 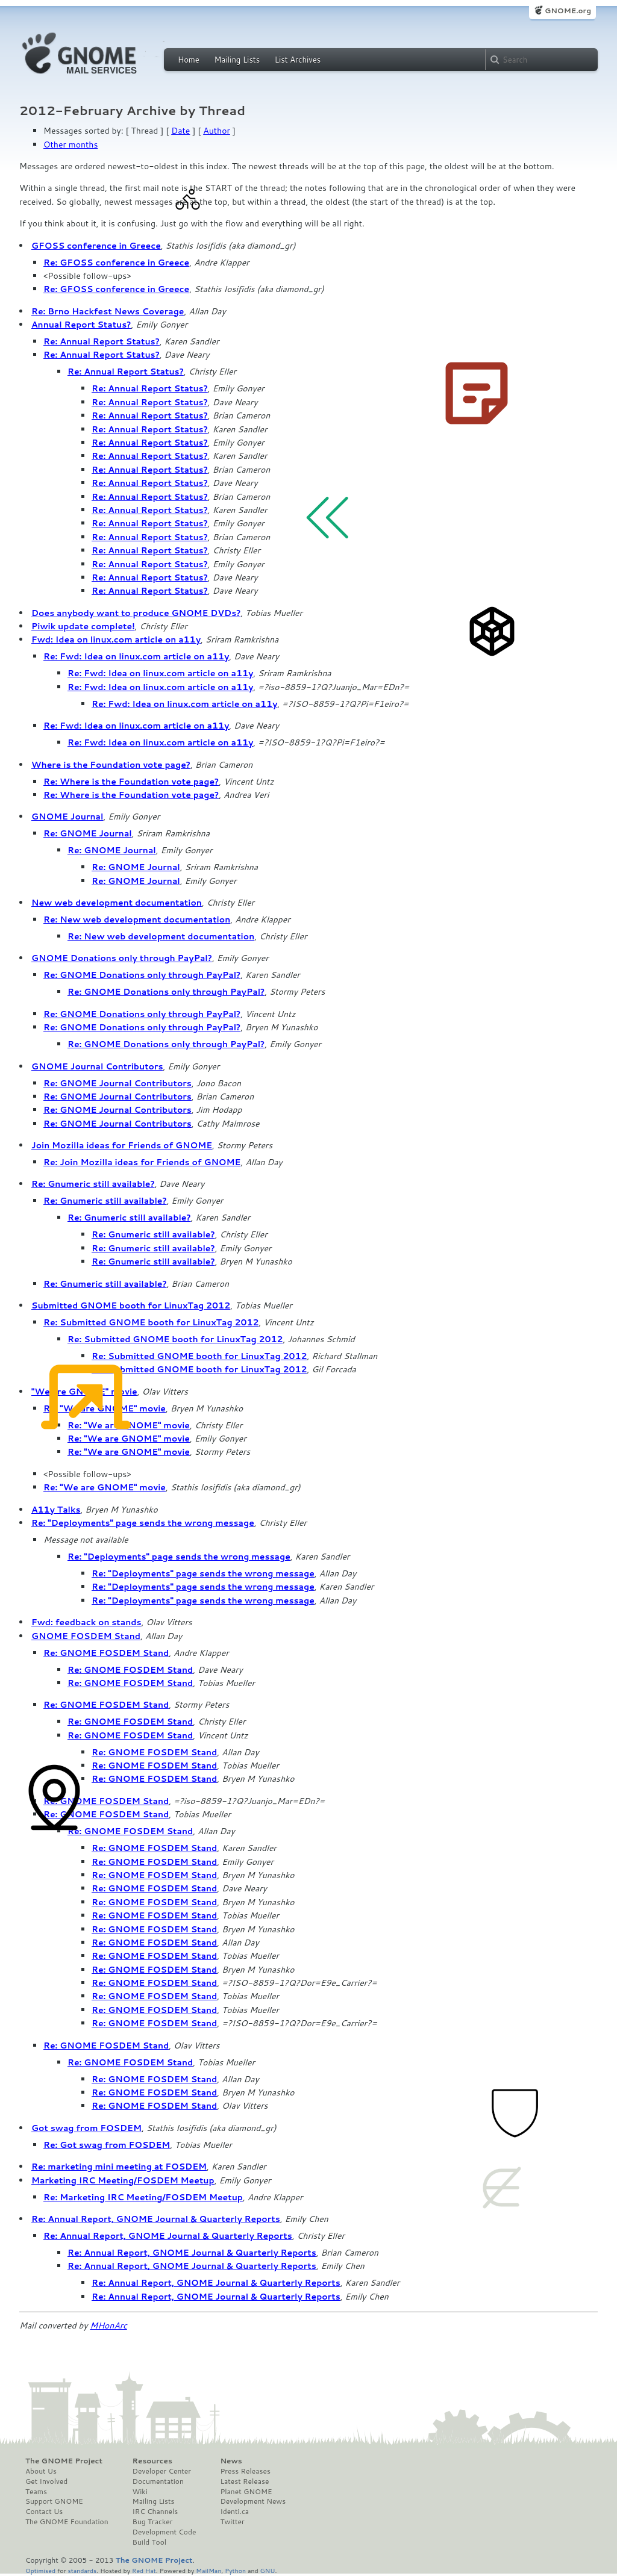 What do you see at coordinates (187, 200) in the screenshot?
I see `select cycling as transportation mode` at bounding box center [187, 200].